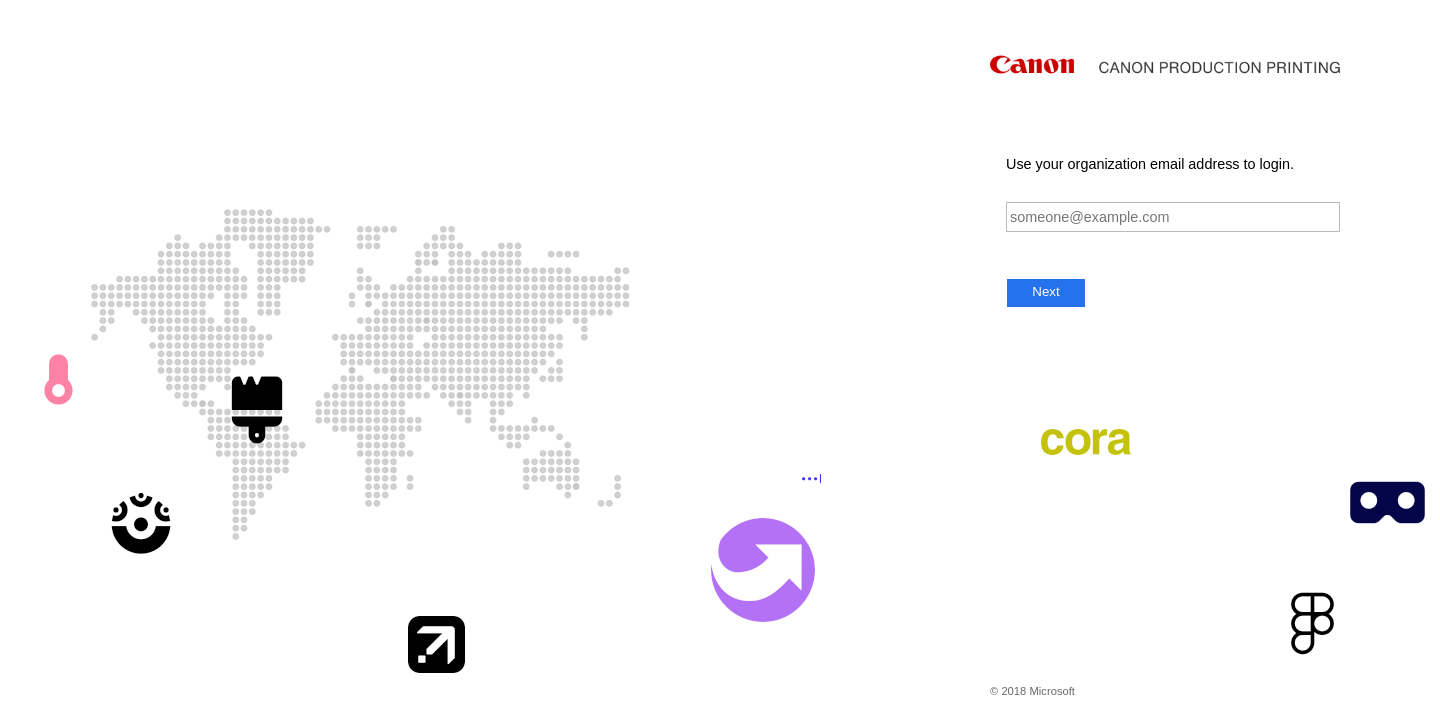 This screenshot has height=720, width=1440. I want to click on visit portableapps.com website, so click(763, 570).